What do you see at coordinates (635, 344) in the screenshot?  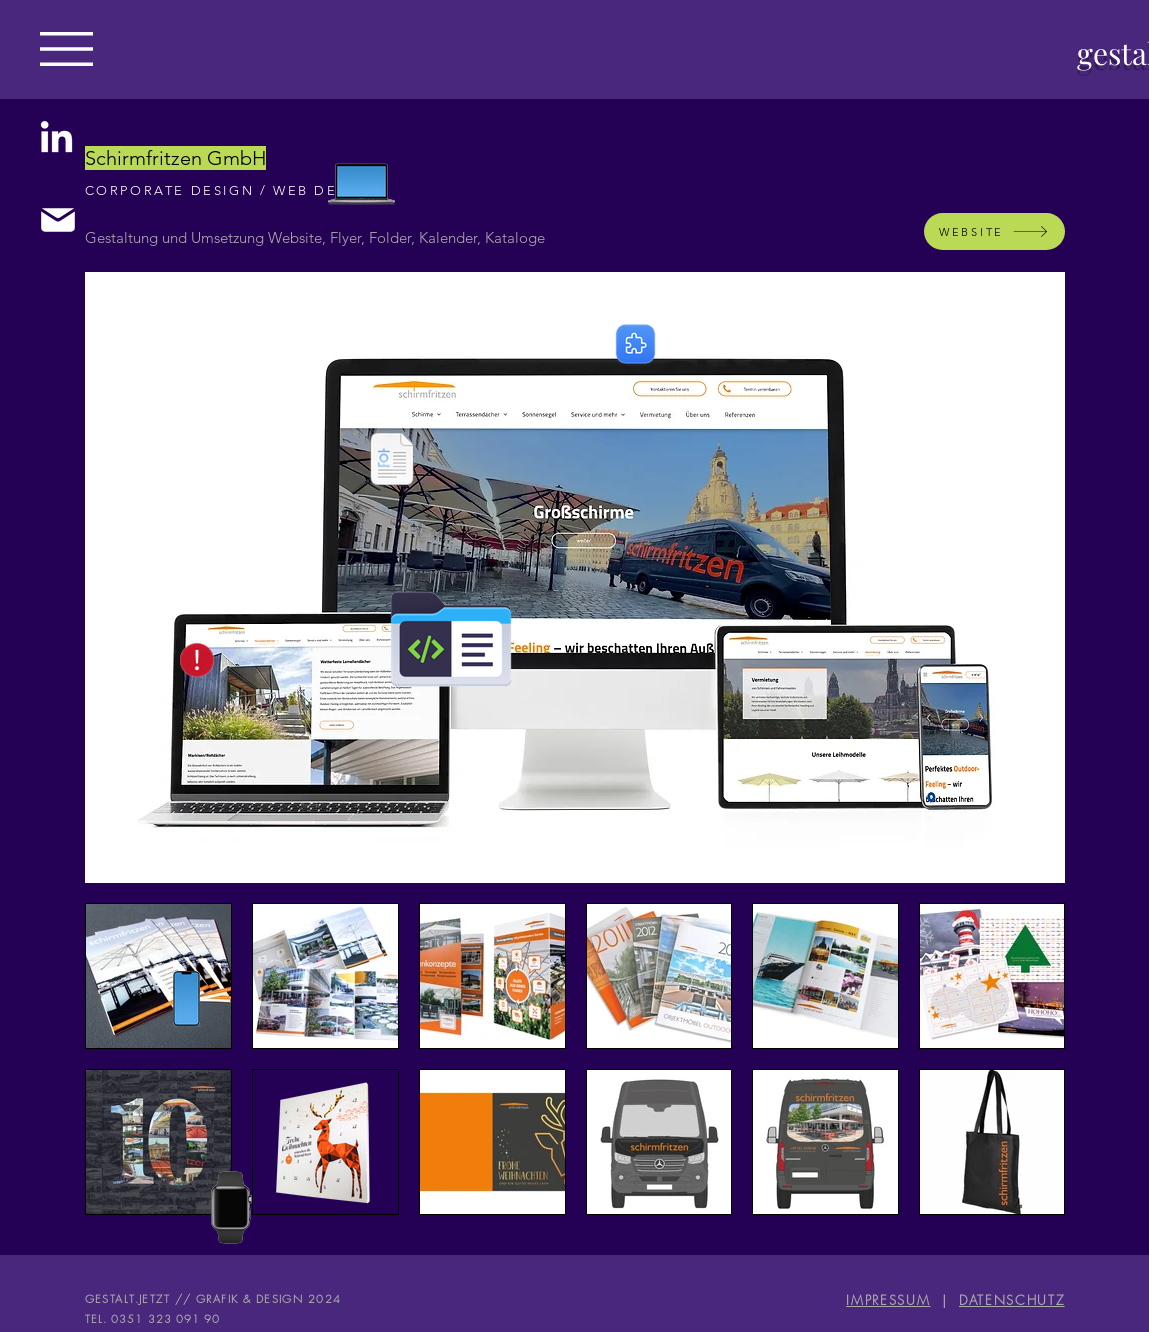 I see `manage plugin or extension settings` at bounding box center [635, 344].